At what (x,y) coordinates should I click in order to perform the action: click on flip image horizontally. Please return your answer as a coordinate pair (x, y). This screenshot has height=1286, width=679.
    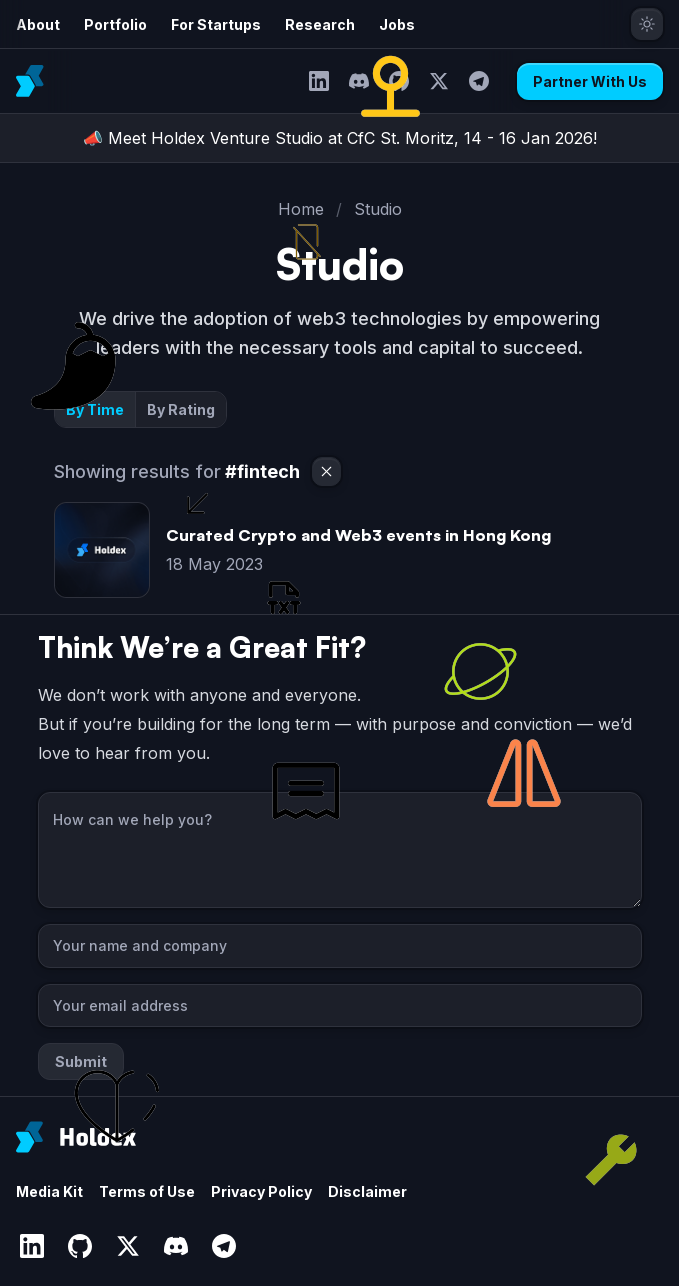
    Looking at the image, I should click on (524, 776).